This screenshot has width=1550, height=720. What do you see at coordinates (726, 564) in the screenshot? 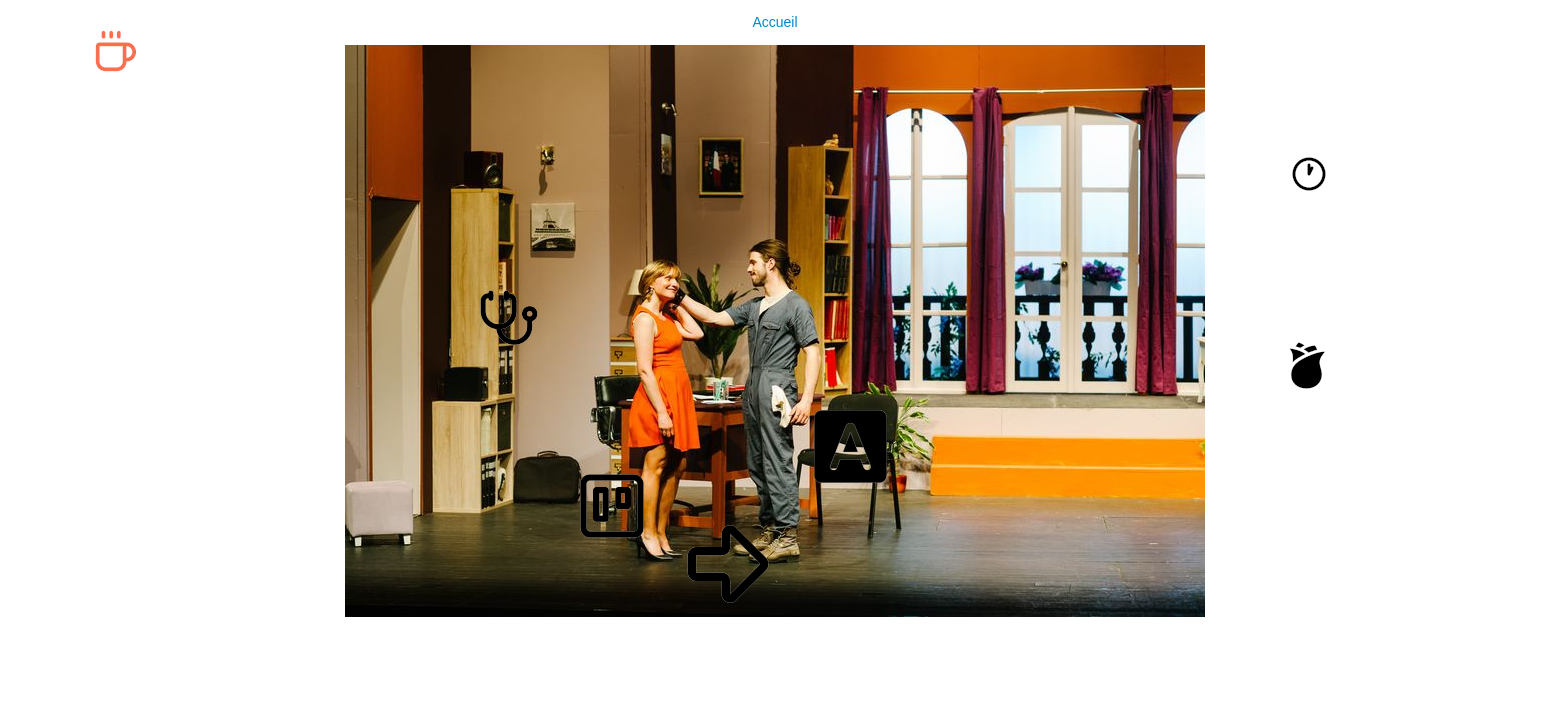
I see `navigate to the next item or step` at bounding box center [726, 564].